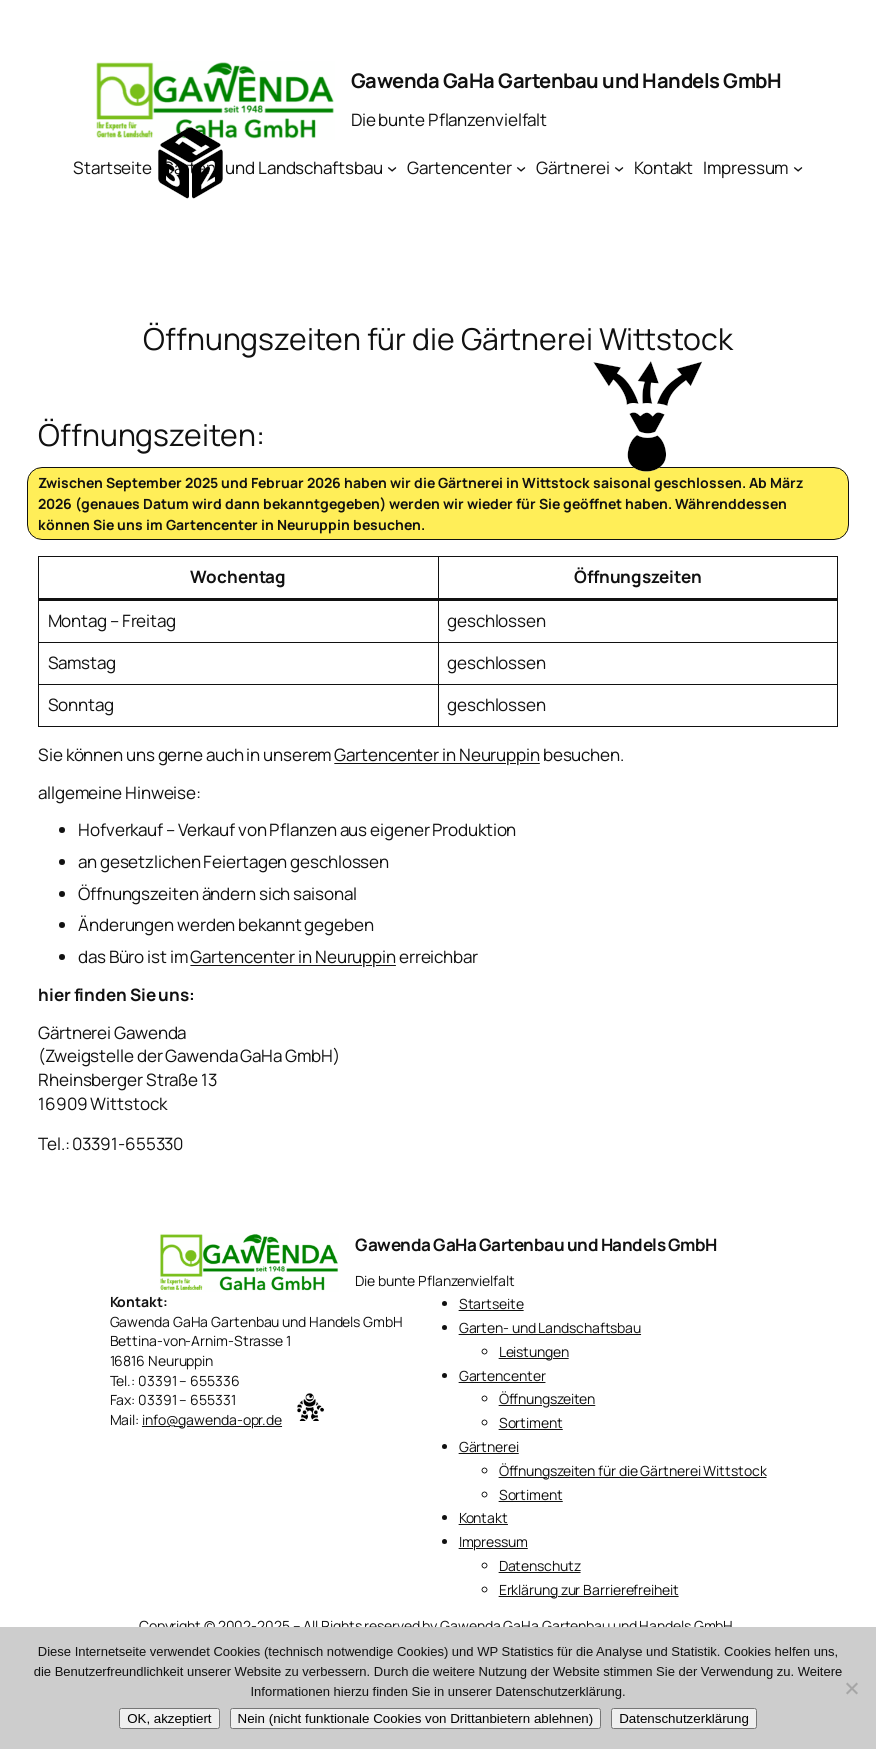 Image resolution: width=876 pixels, height=1749 pixels. What do you see at coordinates (190, 163) in the screenshot?
I see `roll dice or generate random number` at bounding box center [190, 163].